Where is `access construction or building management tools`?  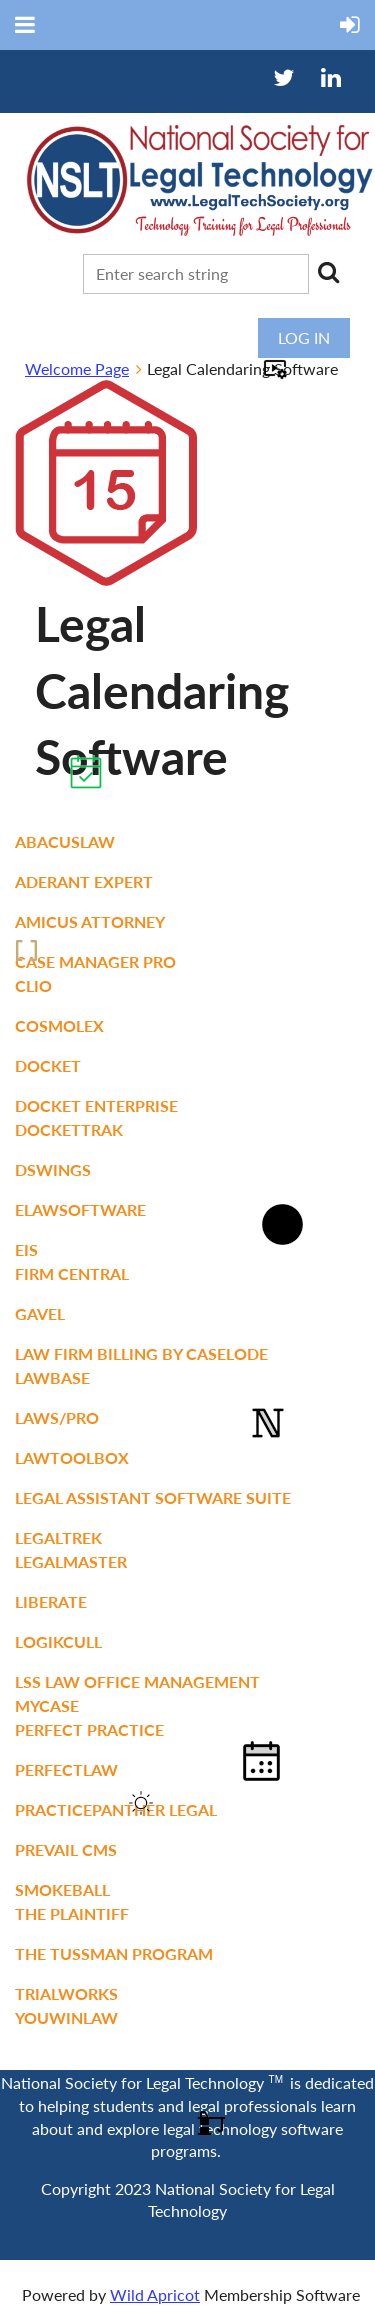 access construction or building management tools is located at coordinates (211, 2123).